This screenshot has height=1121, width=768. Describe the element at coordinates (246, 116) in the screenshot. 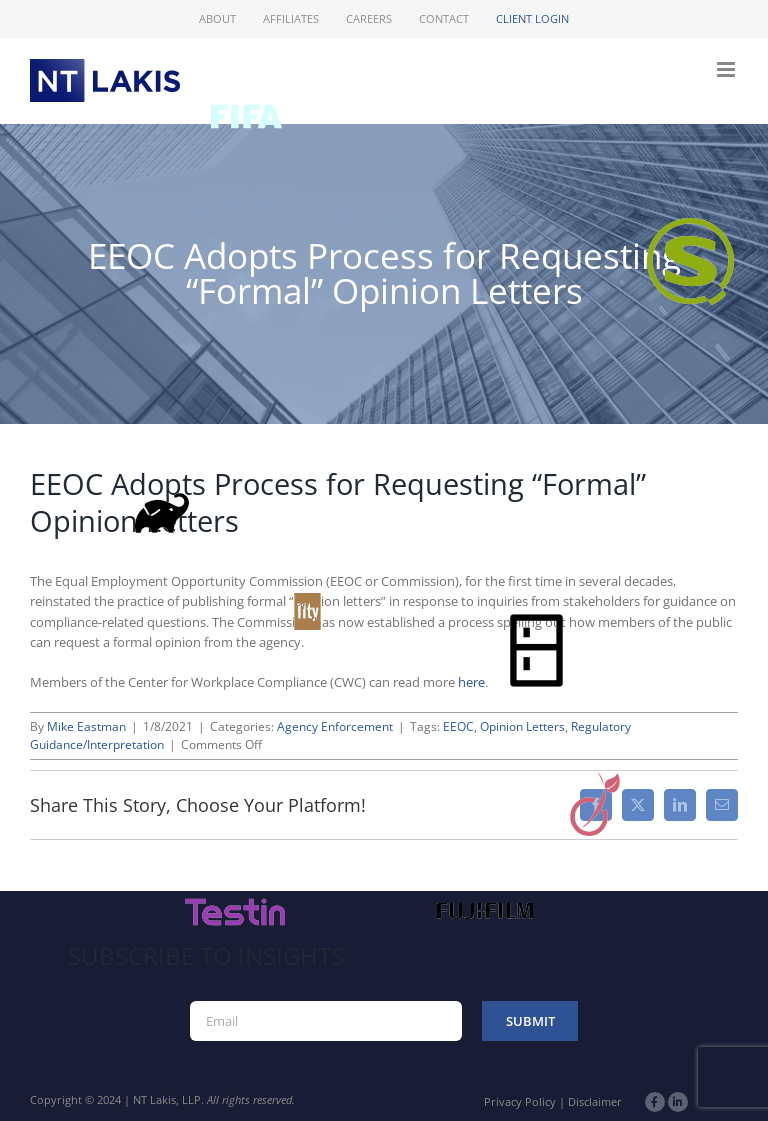

I see `FIFA official logo` at that location.